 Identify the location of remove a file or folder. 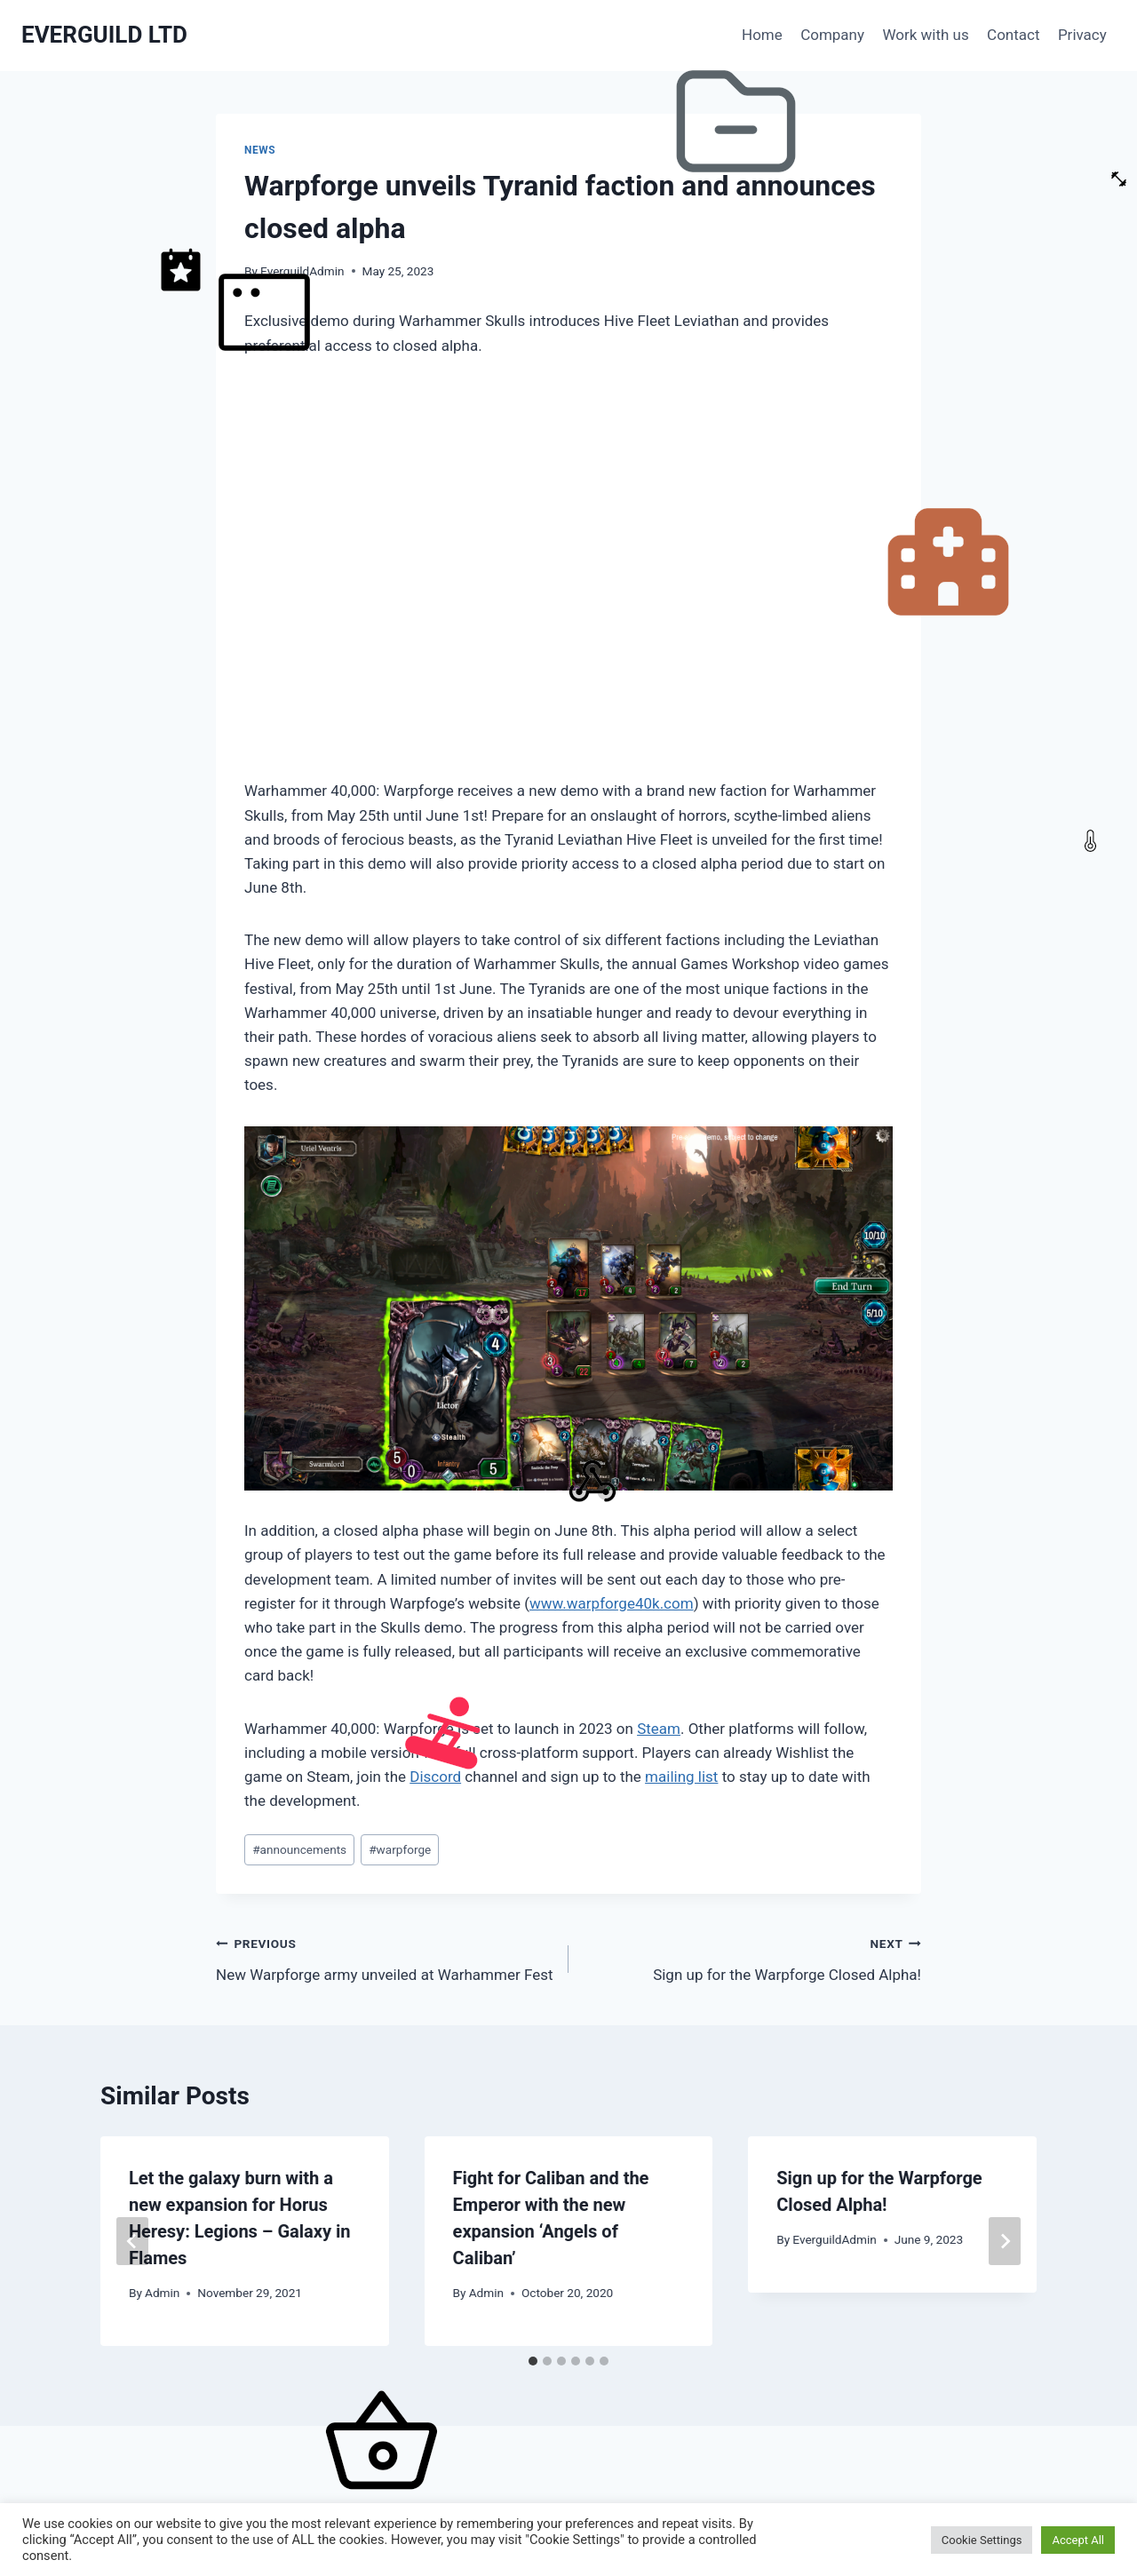
(735, 121).